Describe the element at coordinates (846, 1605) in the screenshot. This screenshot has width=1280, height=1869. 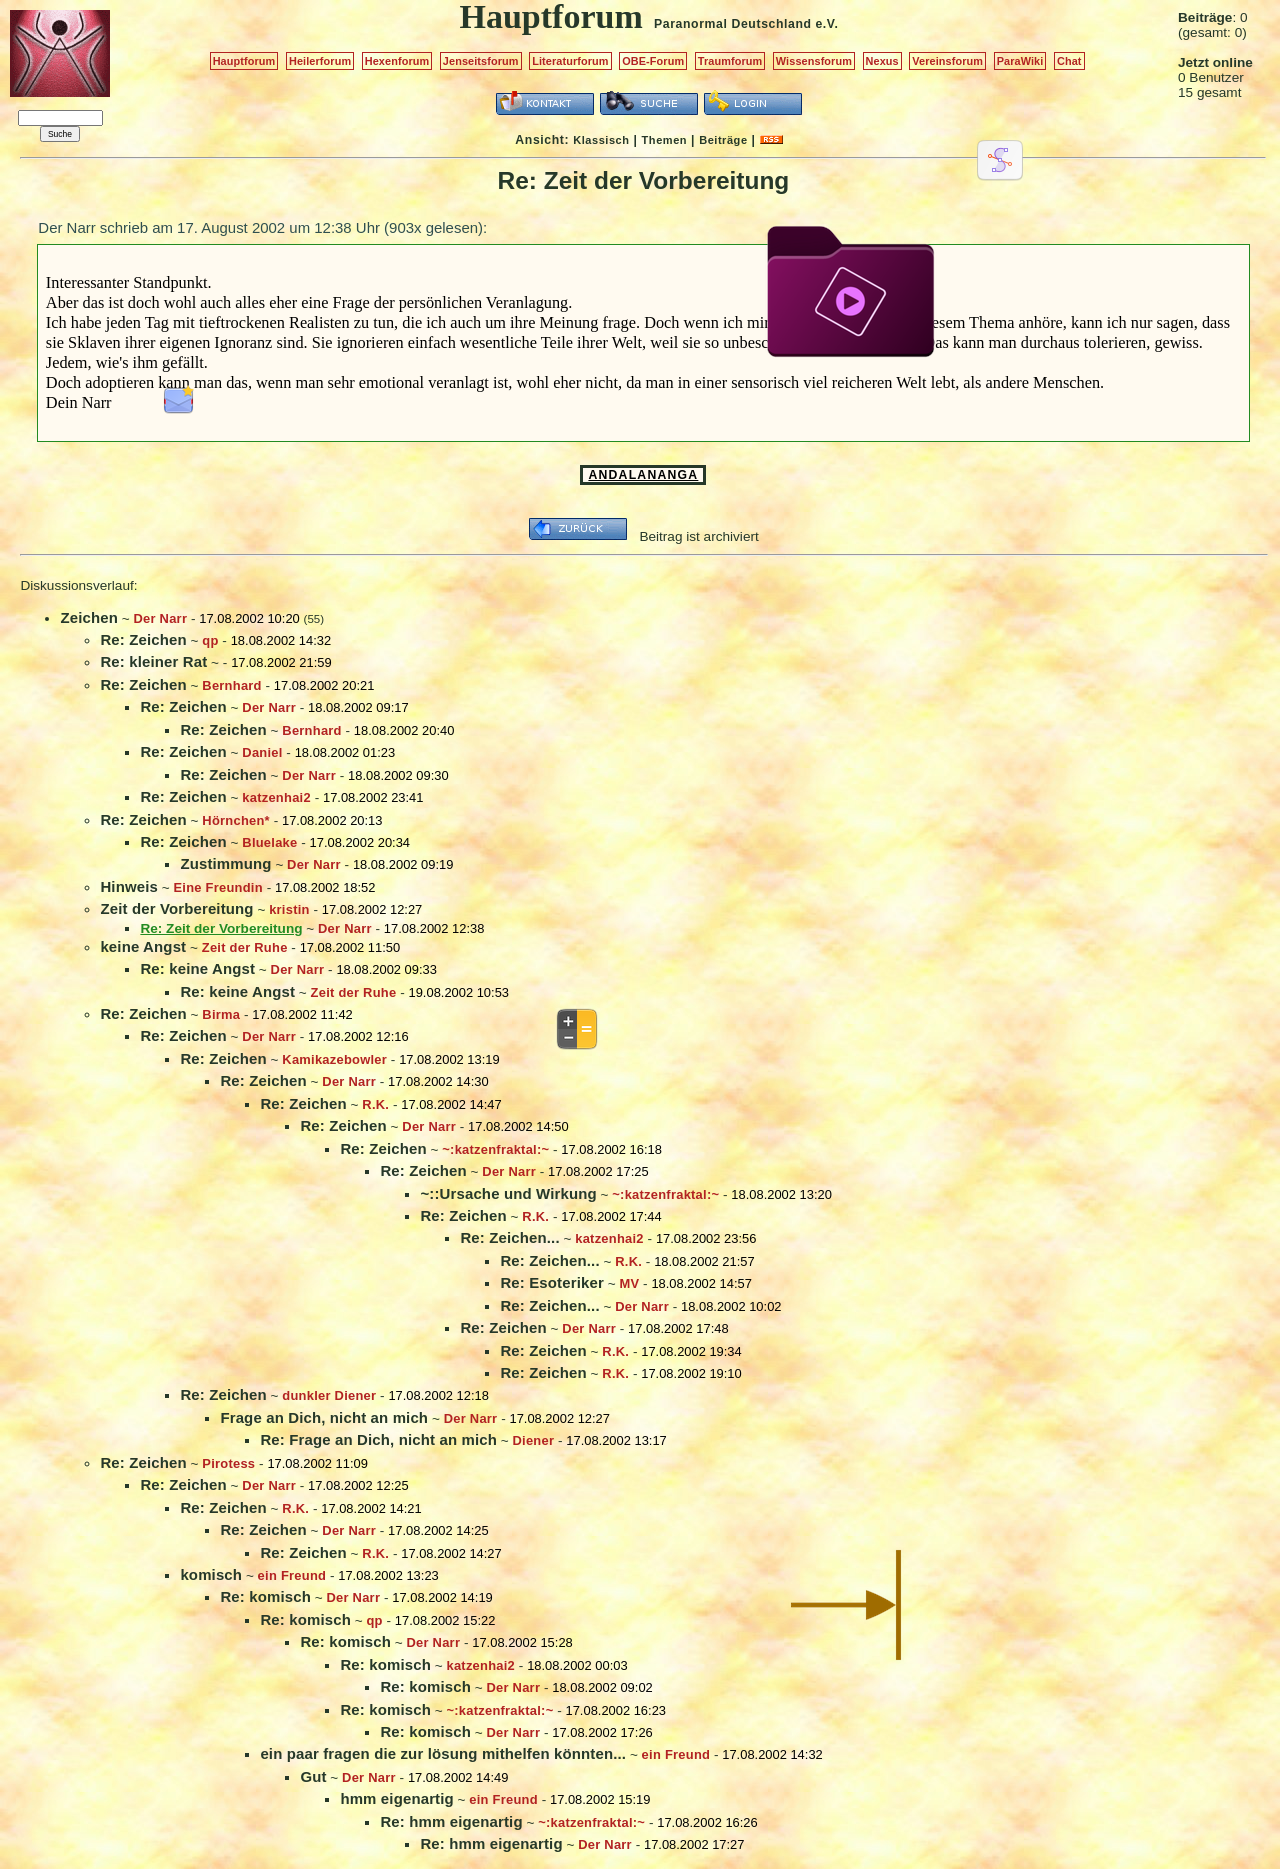
I see `go to the last item or page` at that location.